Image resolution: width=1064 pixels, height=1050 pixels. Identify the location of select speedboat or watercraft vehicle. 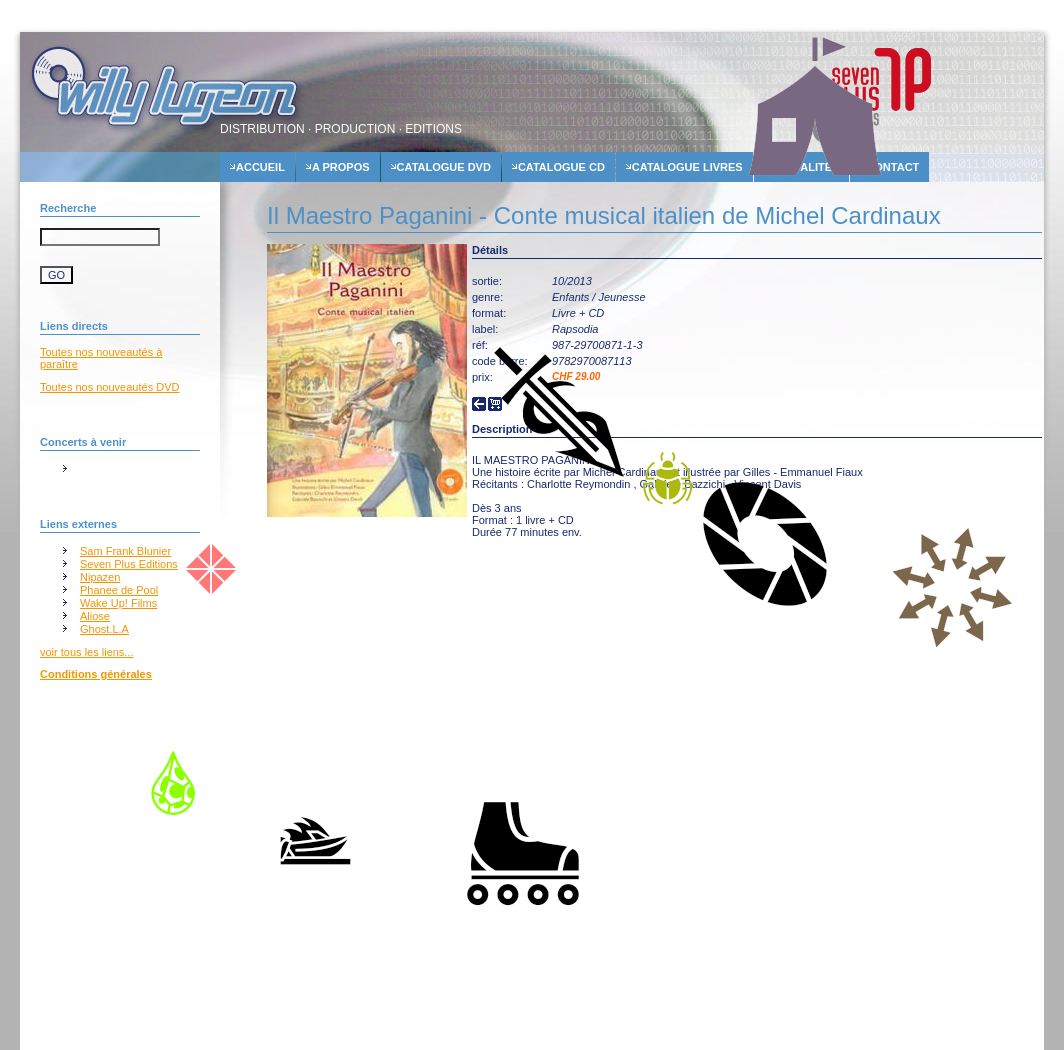
(315, 829).